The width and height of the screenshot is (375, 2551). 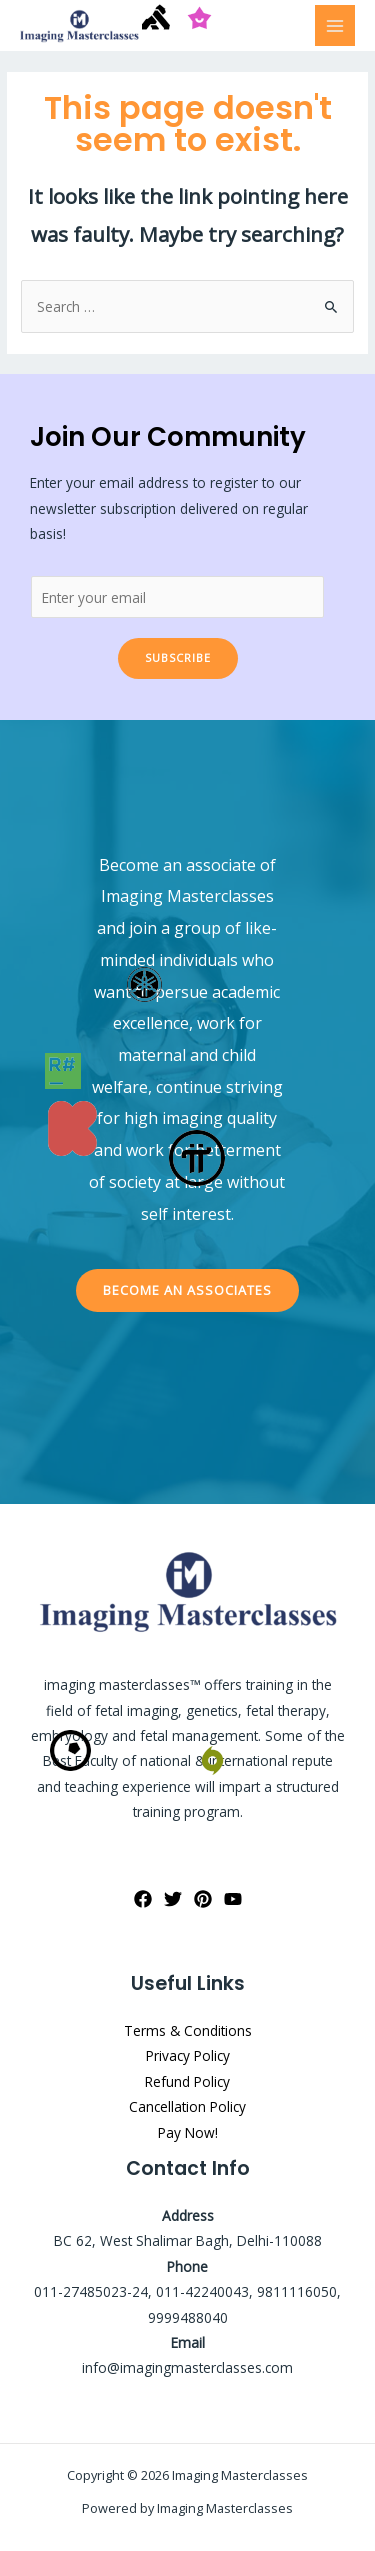 What do you see at coordinates (199, 18) in the screenshot?
I see `indicates a favorite or starred item with positive feedback` at bounding box center [199, 18].